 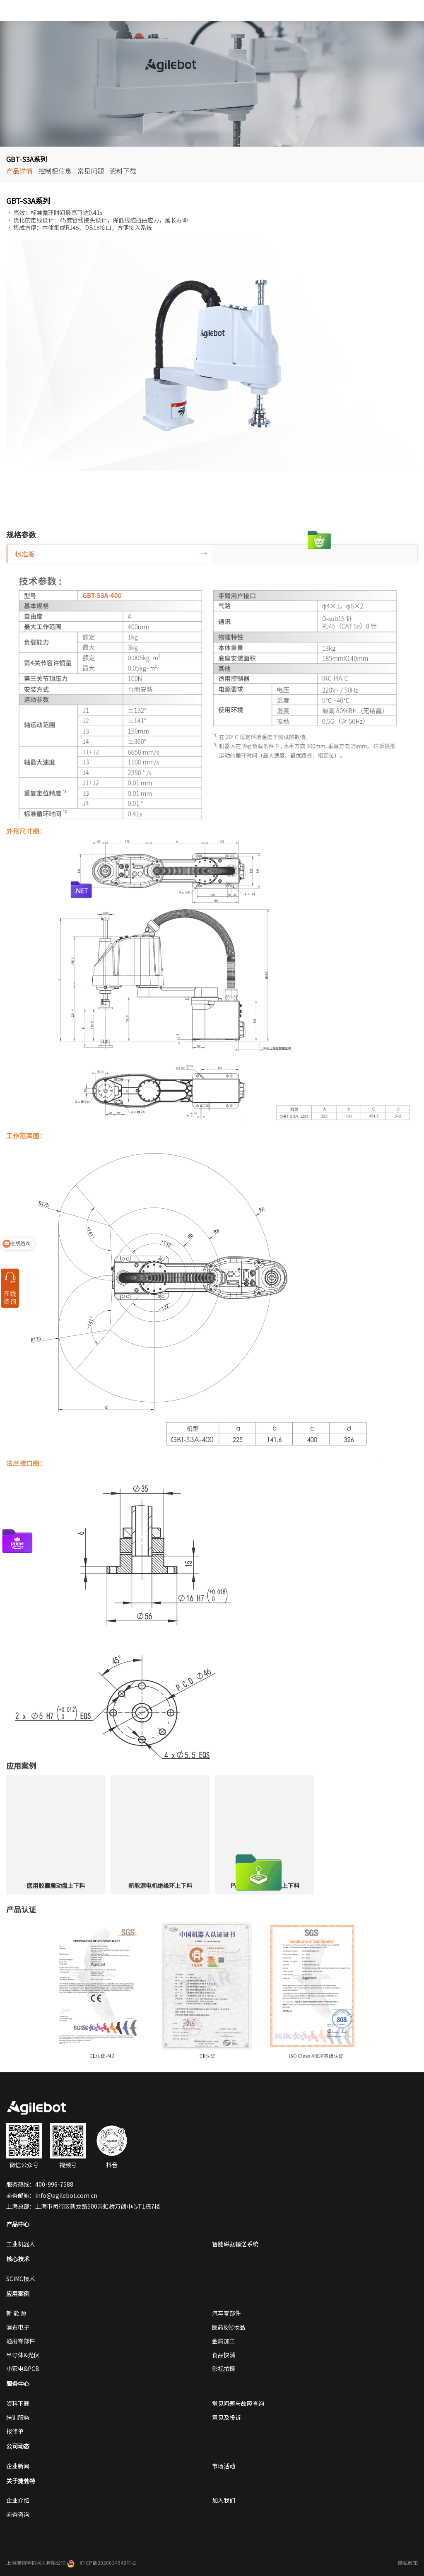 I want to click on open prime gaming folder, so click(x=17, y=1542).